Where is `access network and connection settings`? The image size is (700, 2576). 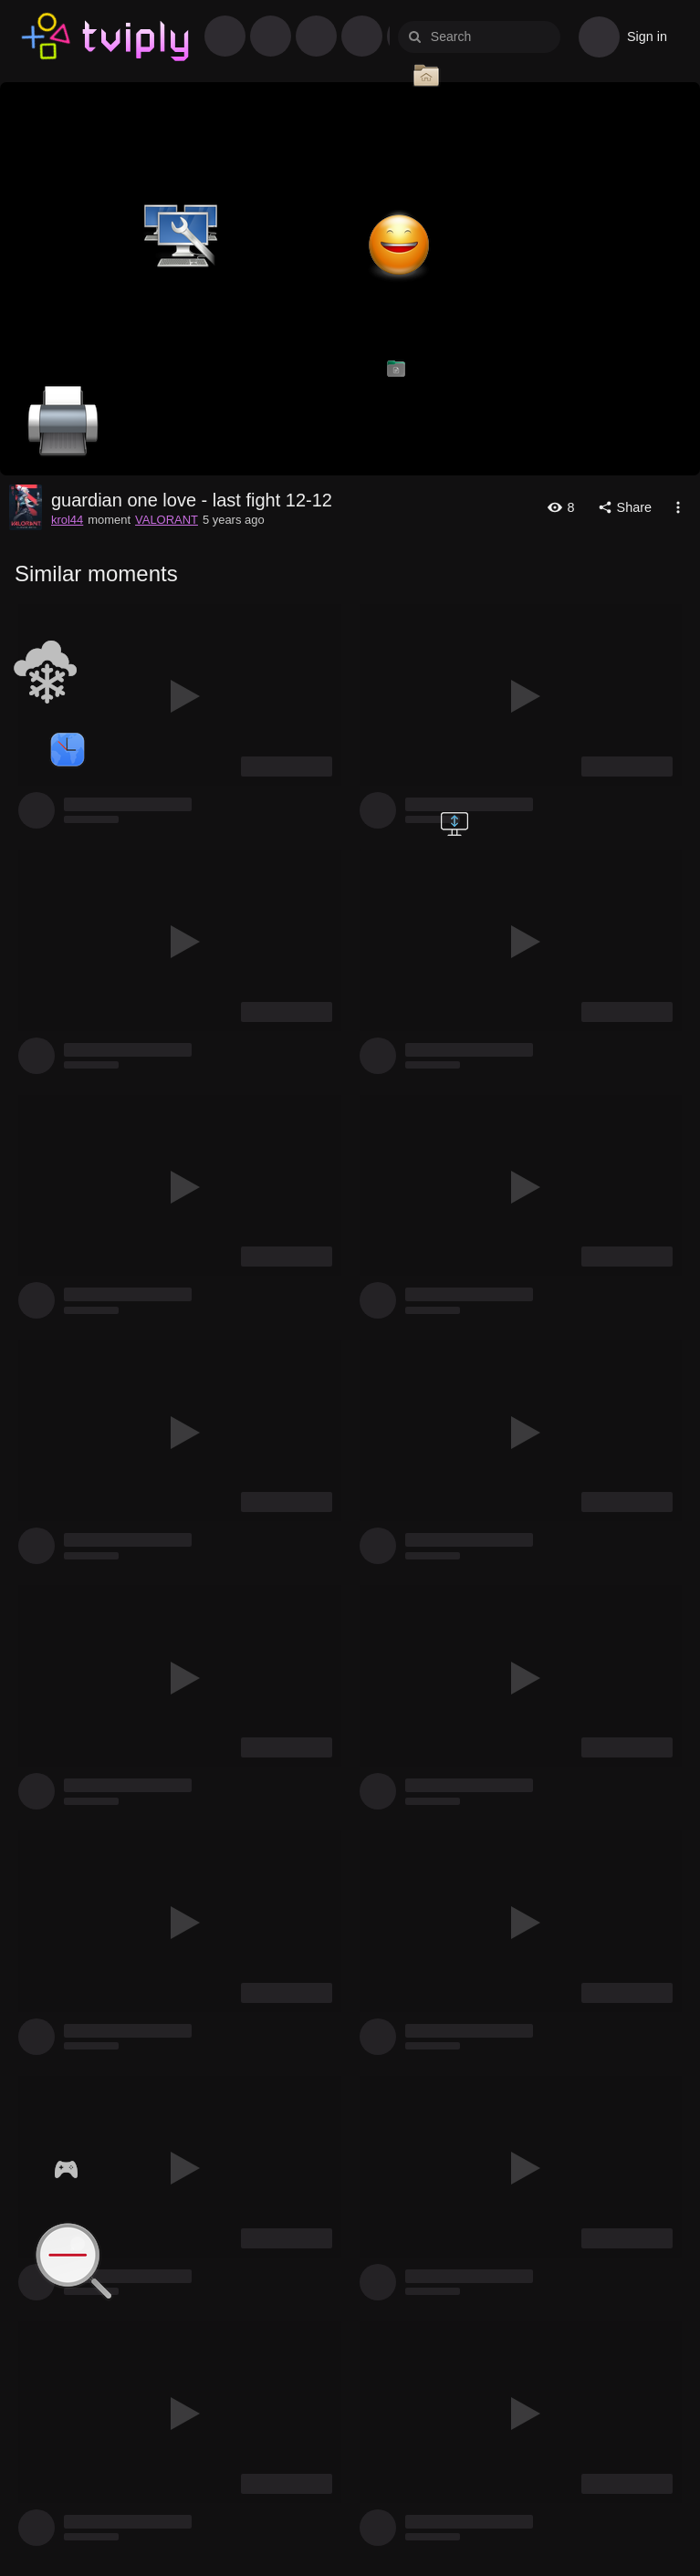 access network and connection settings is located at coordinates (181, 235).